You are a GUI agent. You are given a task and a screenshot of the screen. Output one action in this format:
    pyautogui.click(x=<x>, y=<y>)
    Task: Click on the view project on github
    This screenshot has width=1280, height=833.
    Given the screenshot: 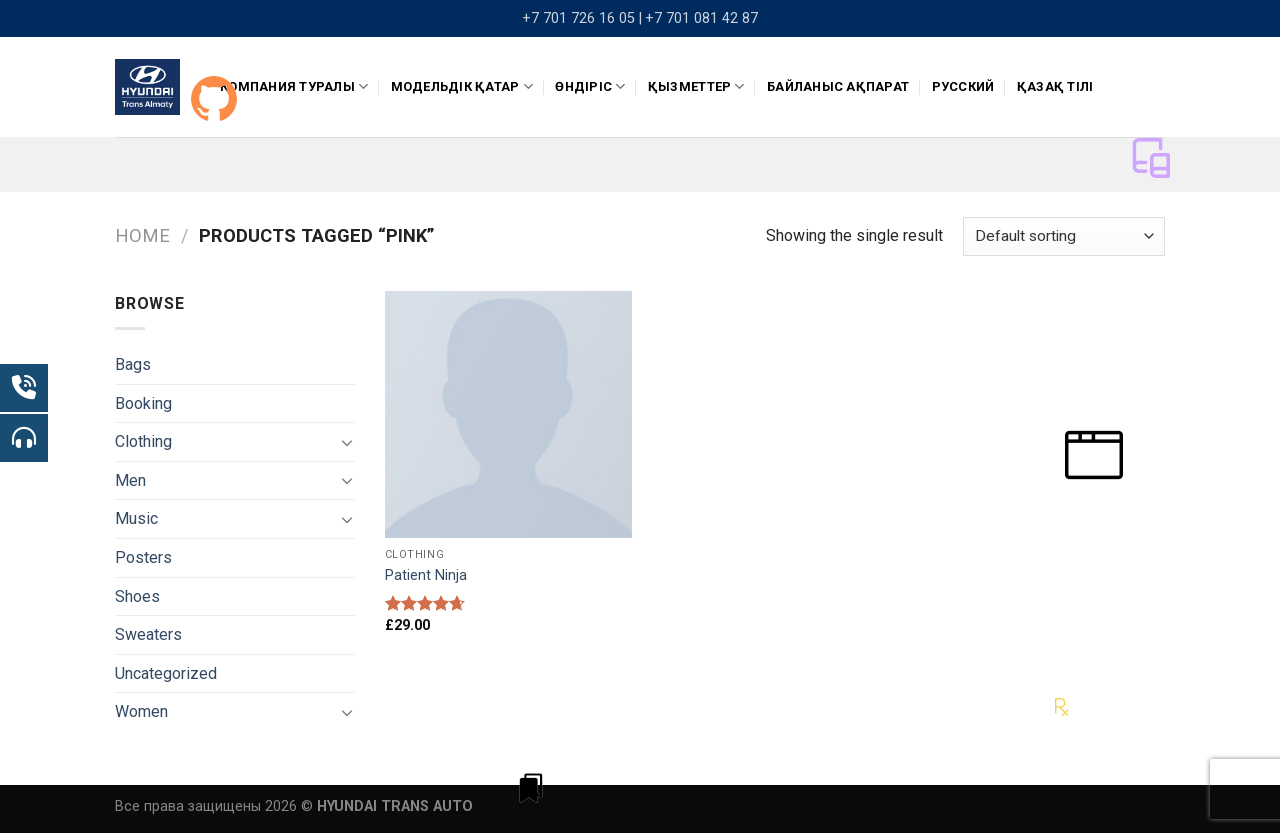 What is the action you would take?
    pyautogui.click(x=214, y=99)
    